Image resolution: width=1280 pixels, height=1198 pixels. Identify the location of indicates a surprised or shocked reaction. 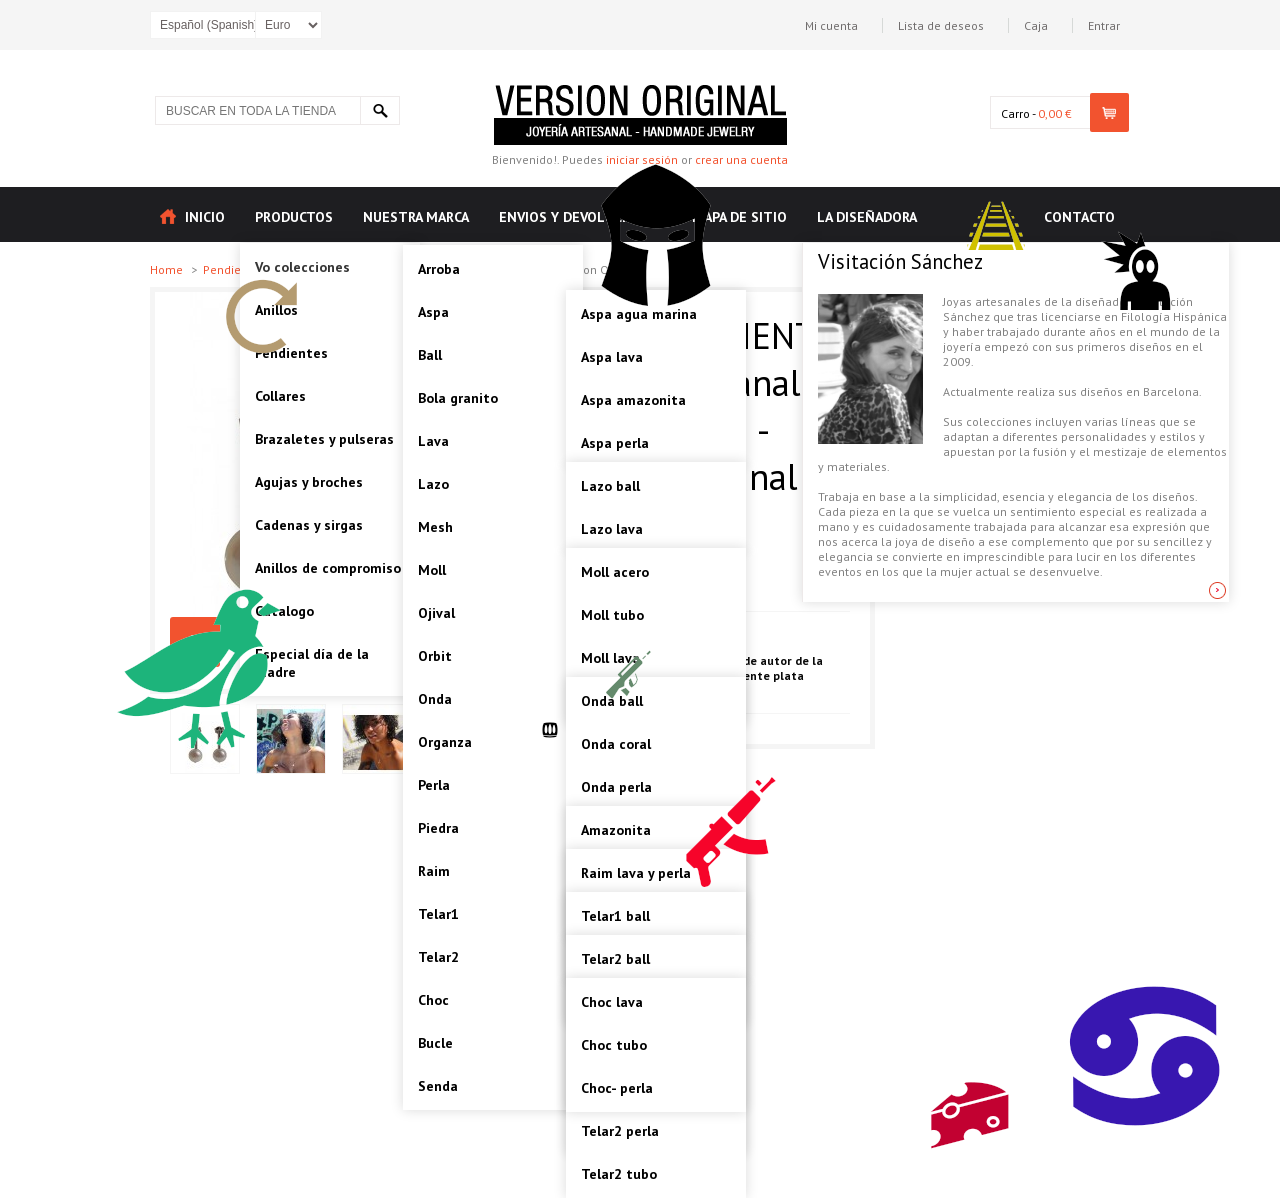
(1140, 270).